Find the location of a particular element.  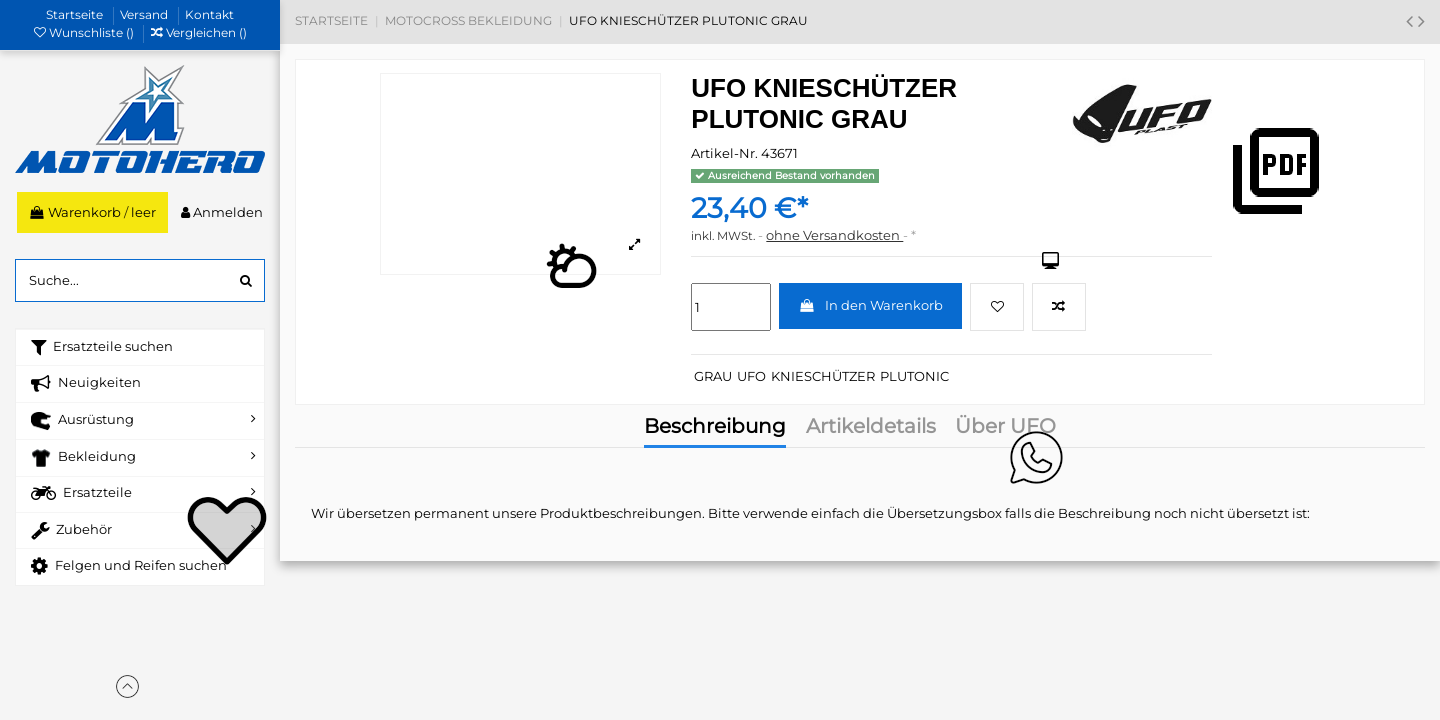

switch to desktop view is located at coordinates (1050, 260).